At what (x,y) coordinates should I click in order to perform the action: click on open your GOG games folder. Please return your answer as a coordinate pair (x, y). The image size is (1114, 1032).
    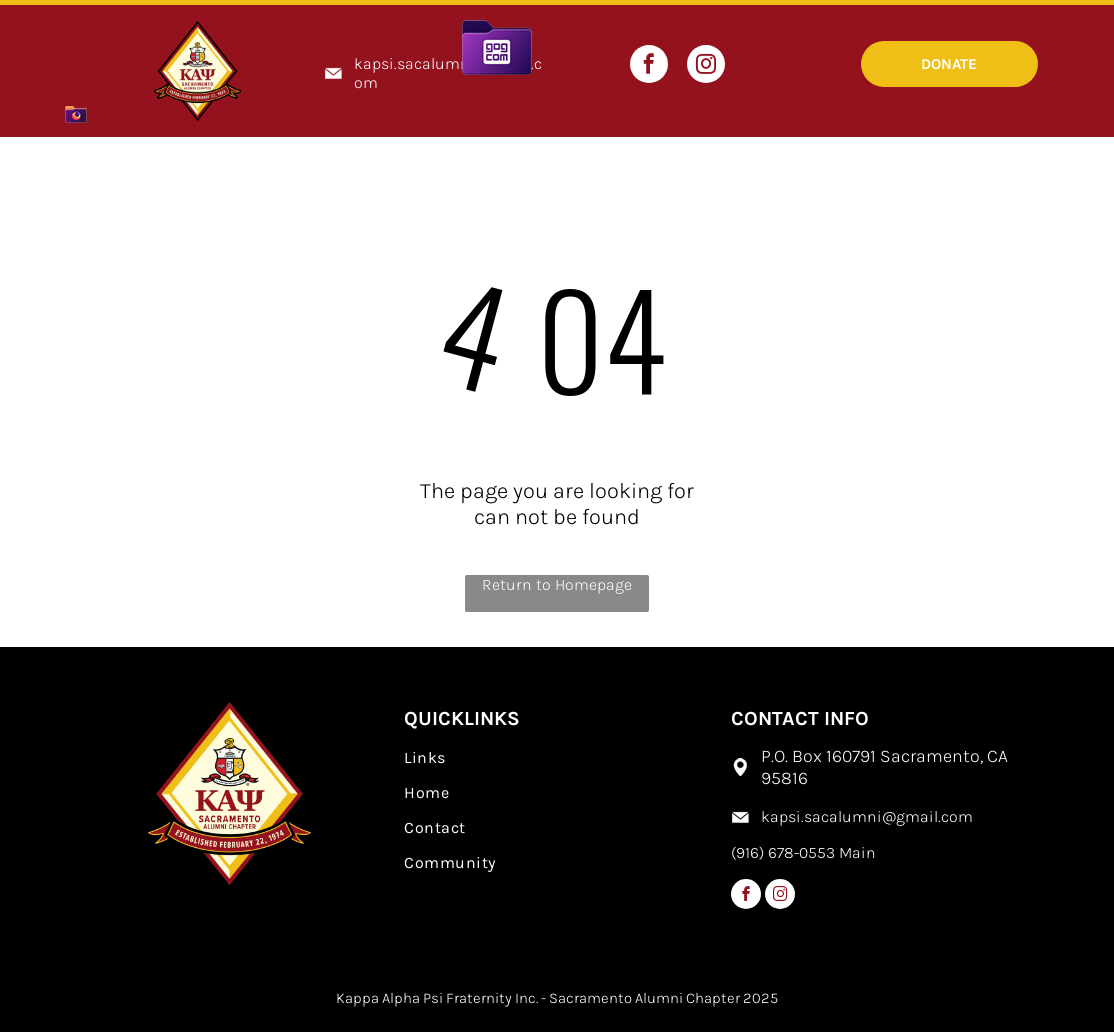
    Looking at the image, I should click on (496, 49).